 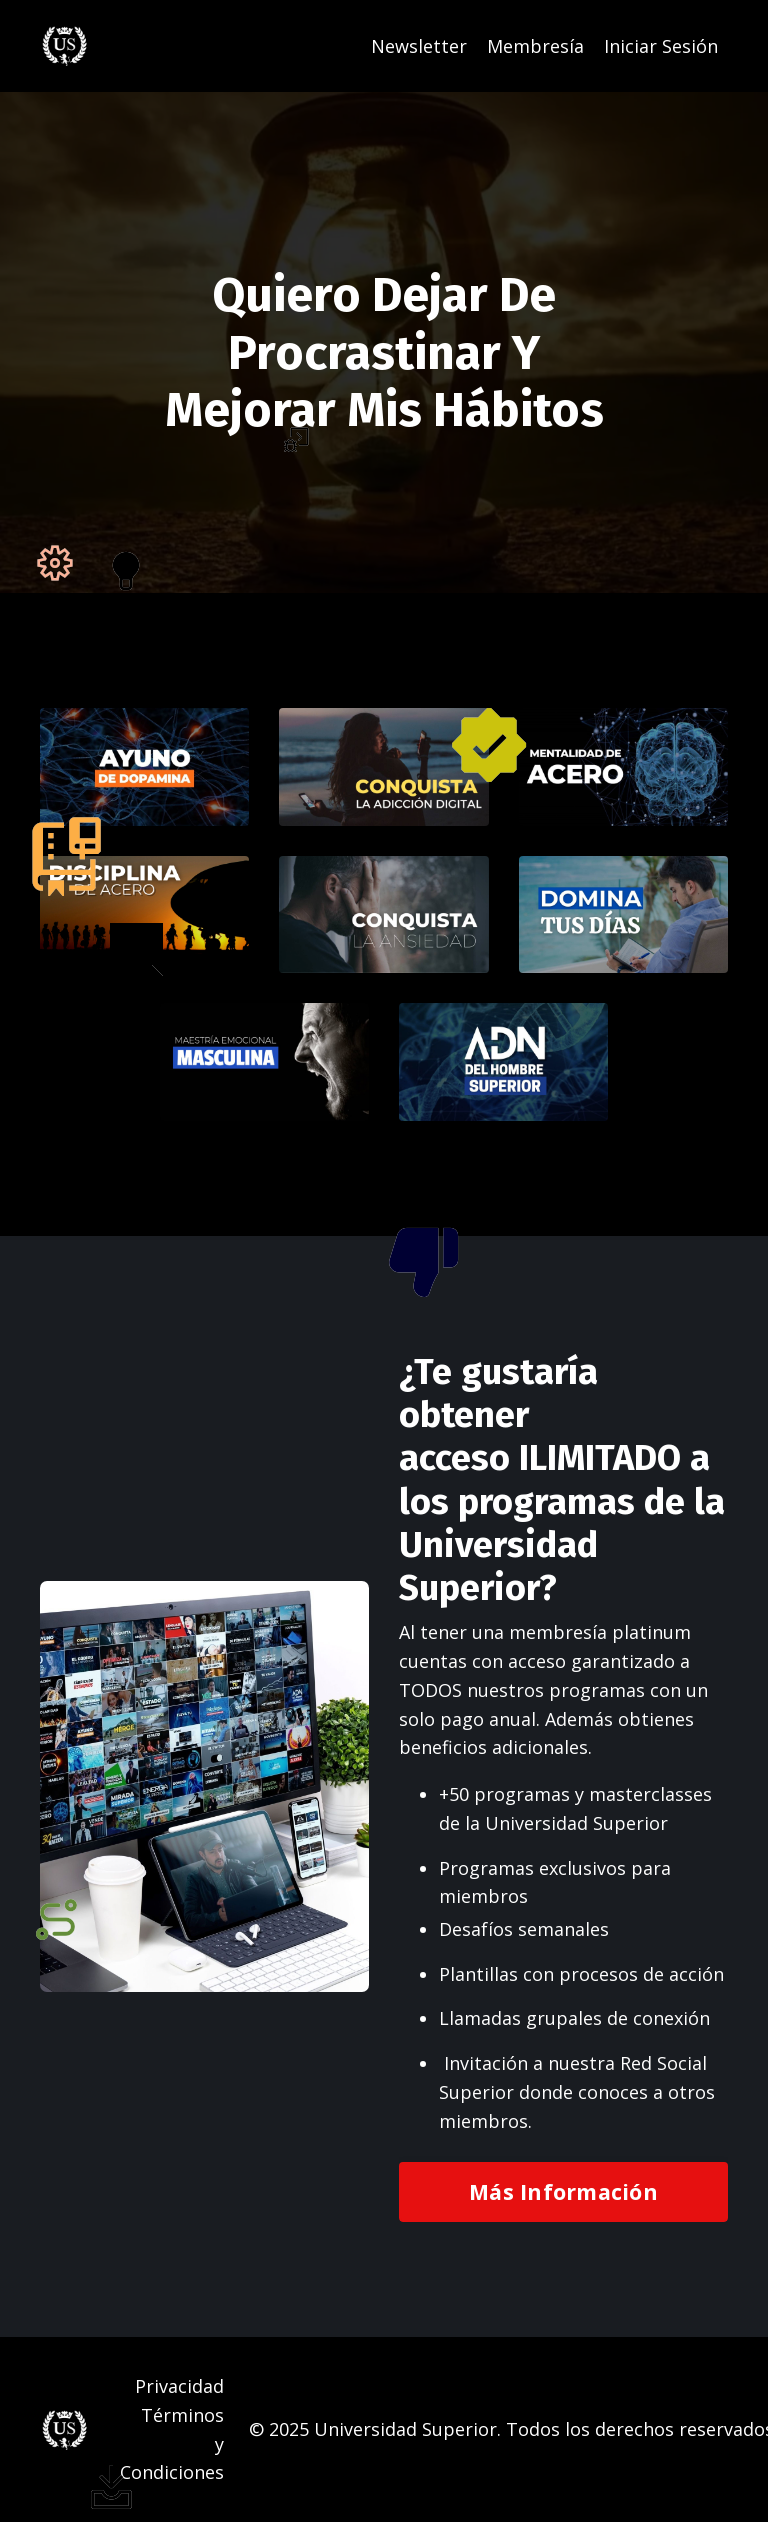 I want to click on view a suggestion or tip, so click(x=124, y=572).